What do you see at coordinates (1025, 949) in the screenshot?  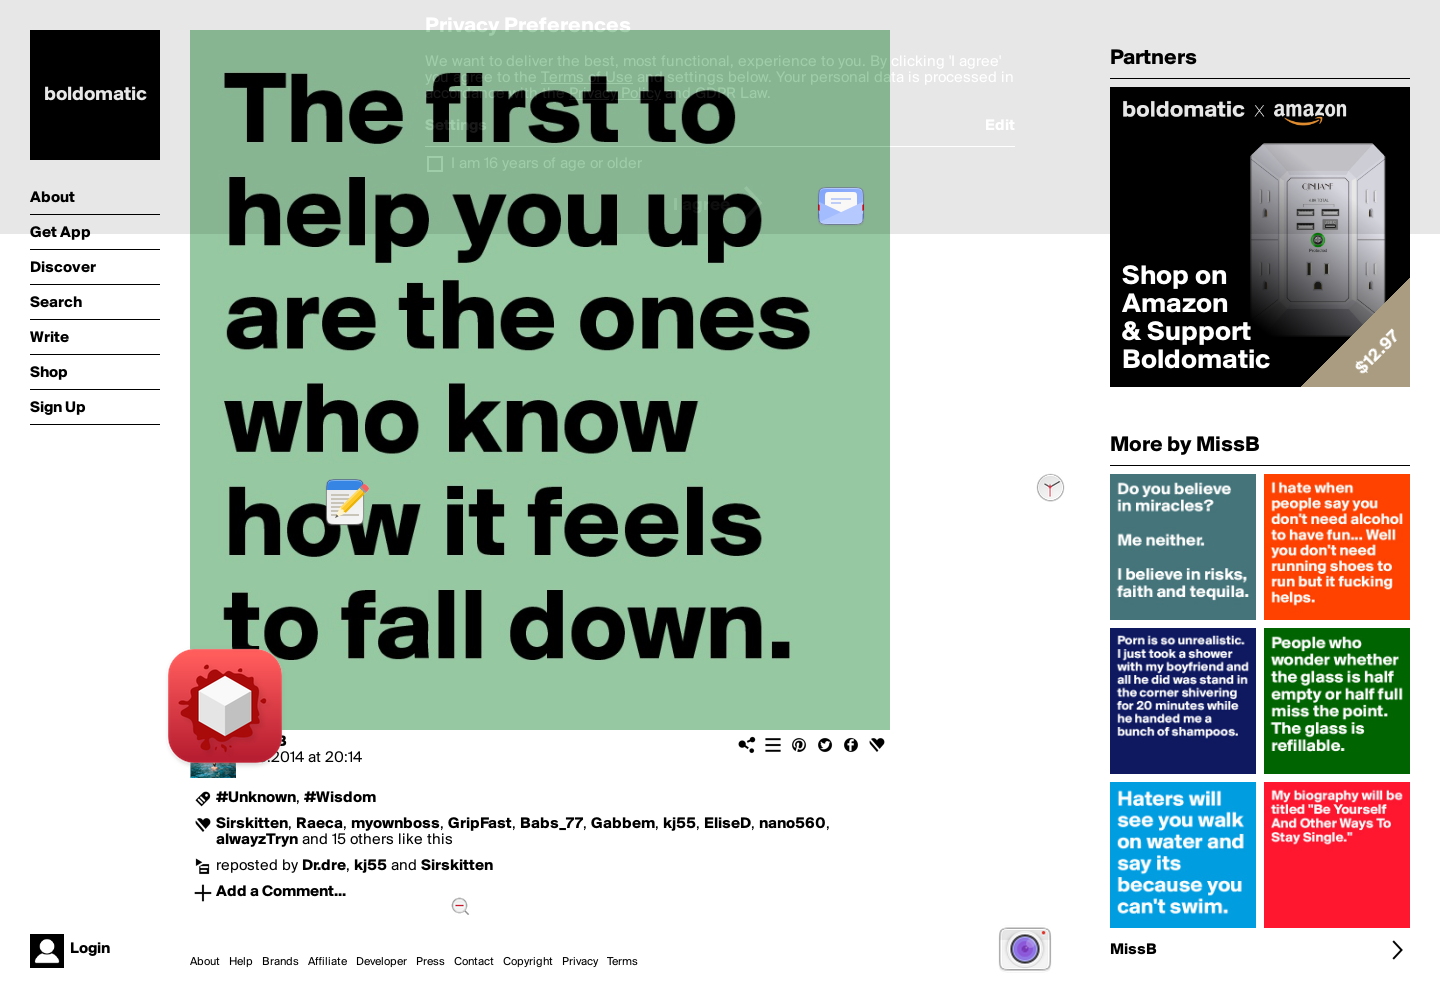 I see `open the cheese webcam application` at bounding box center [1025, 949].